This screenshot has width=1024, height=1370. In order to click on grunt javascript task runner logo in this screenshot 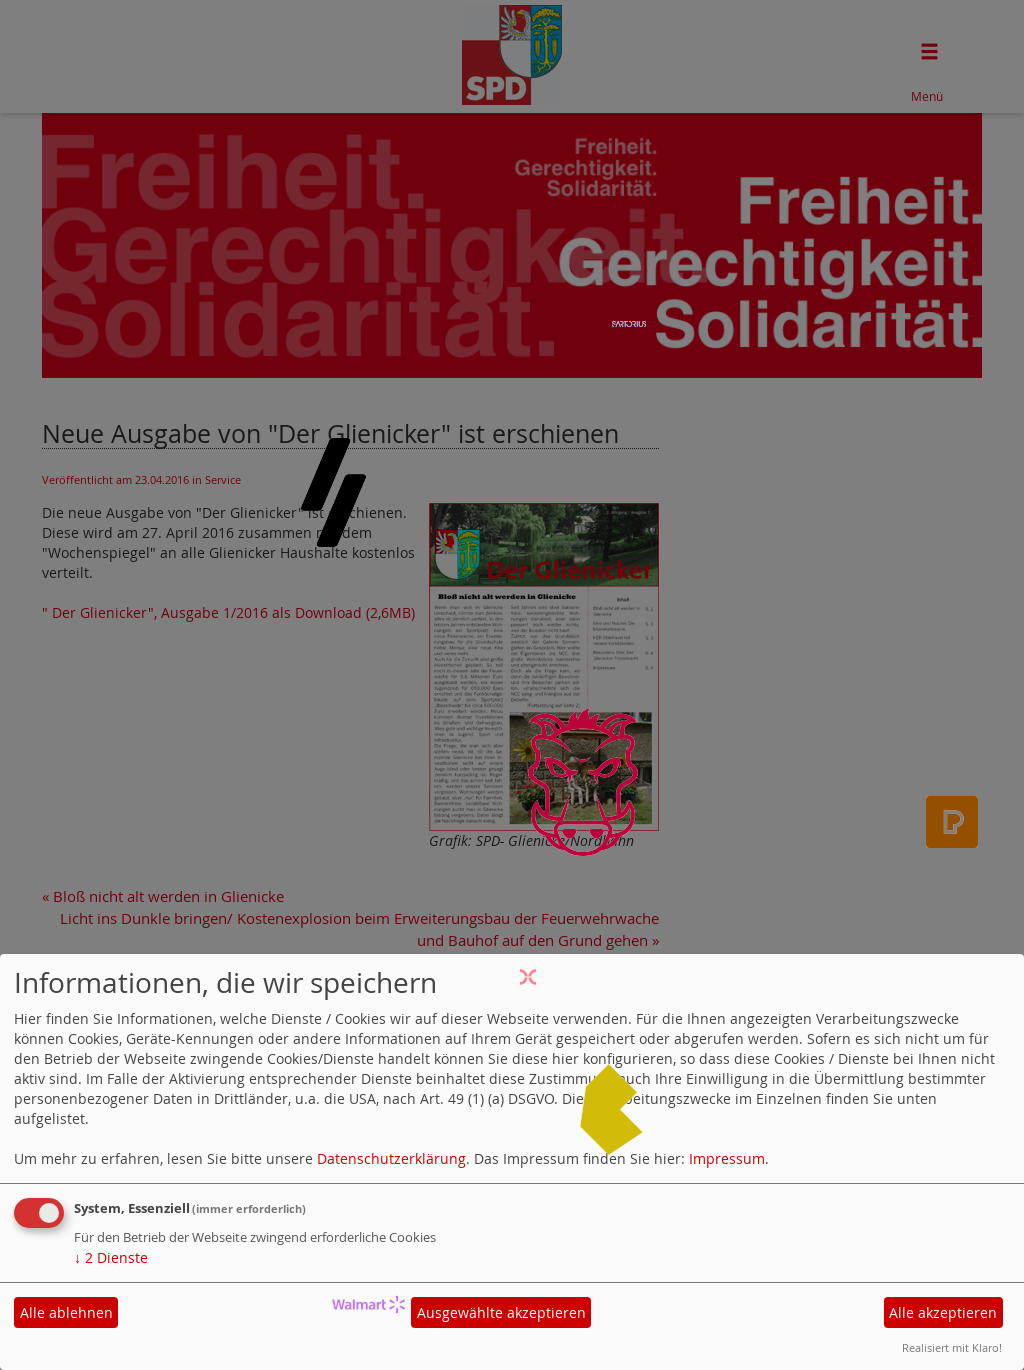, I will do `click(583, 782)`.